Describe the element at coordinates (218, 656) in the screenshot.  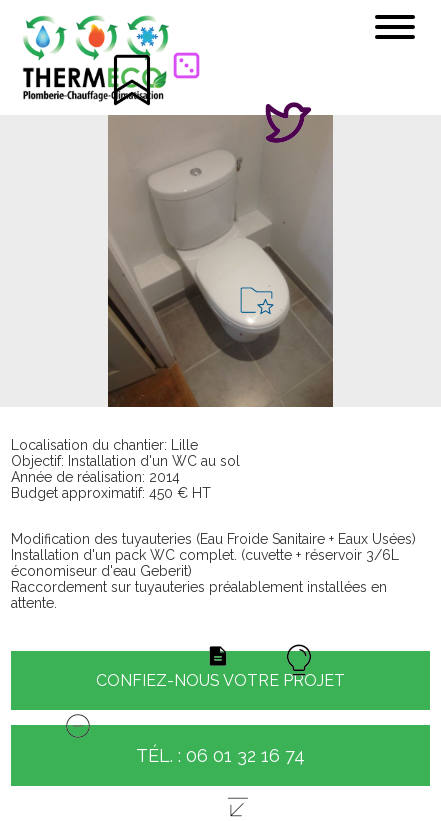
I see `view document contents` at that location.